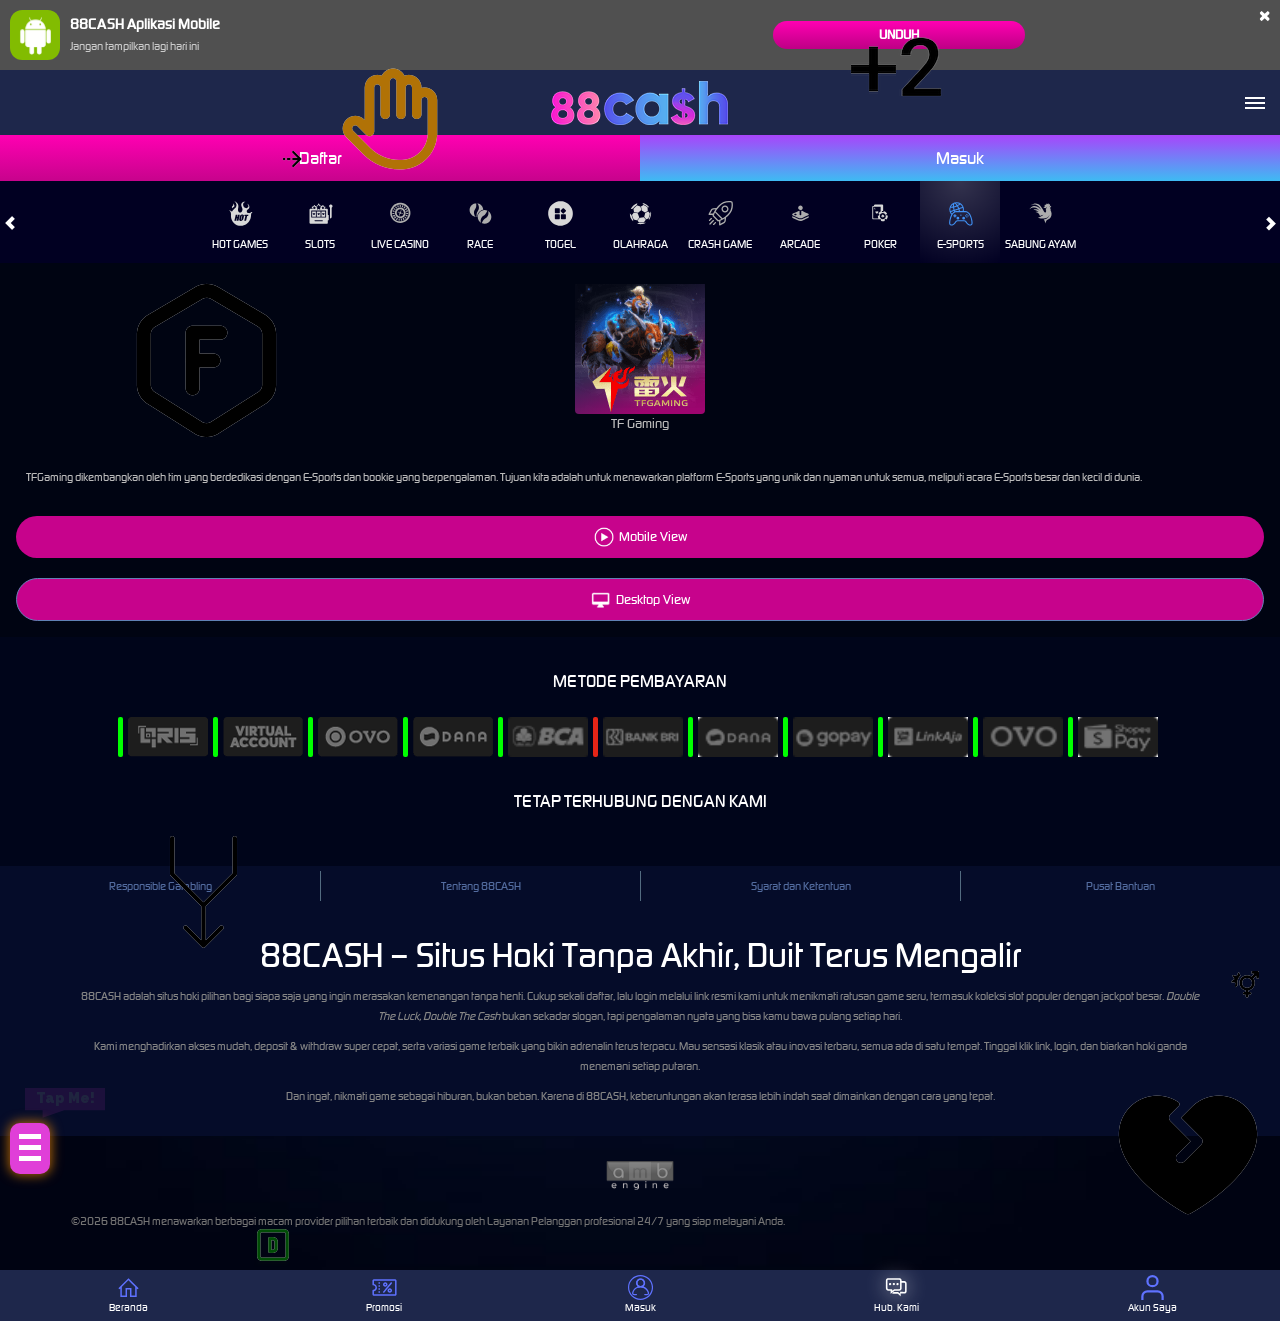 The height and width of the screenshot is (1321, 1280). What do you see at coordinates (203, 887) in the screenshot?
I see `merge branches or items together` at bounding box center [203, 887].